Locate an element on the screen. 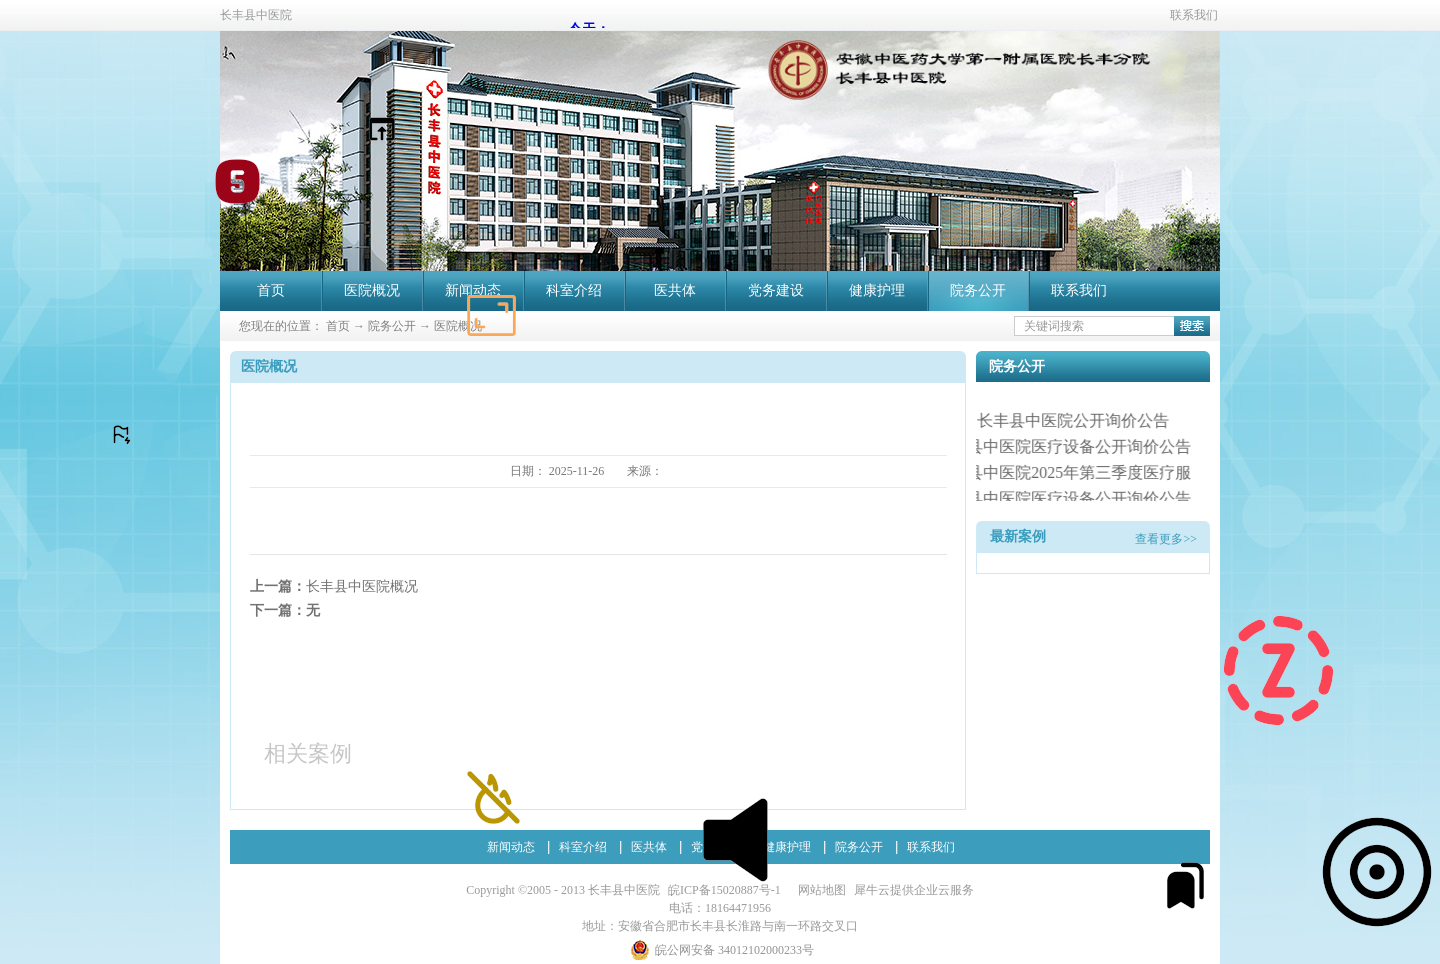 This screenshot has width=1440, height=964. indicates a loading or processing state for sleep mode is located at coordinates (1278, 670).